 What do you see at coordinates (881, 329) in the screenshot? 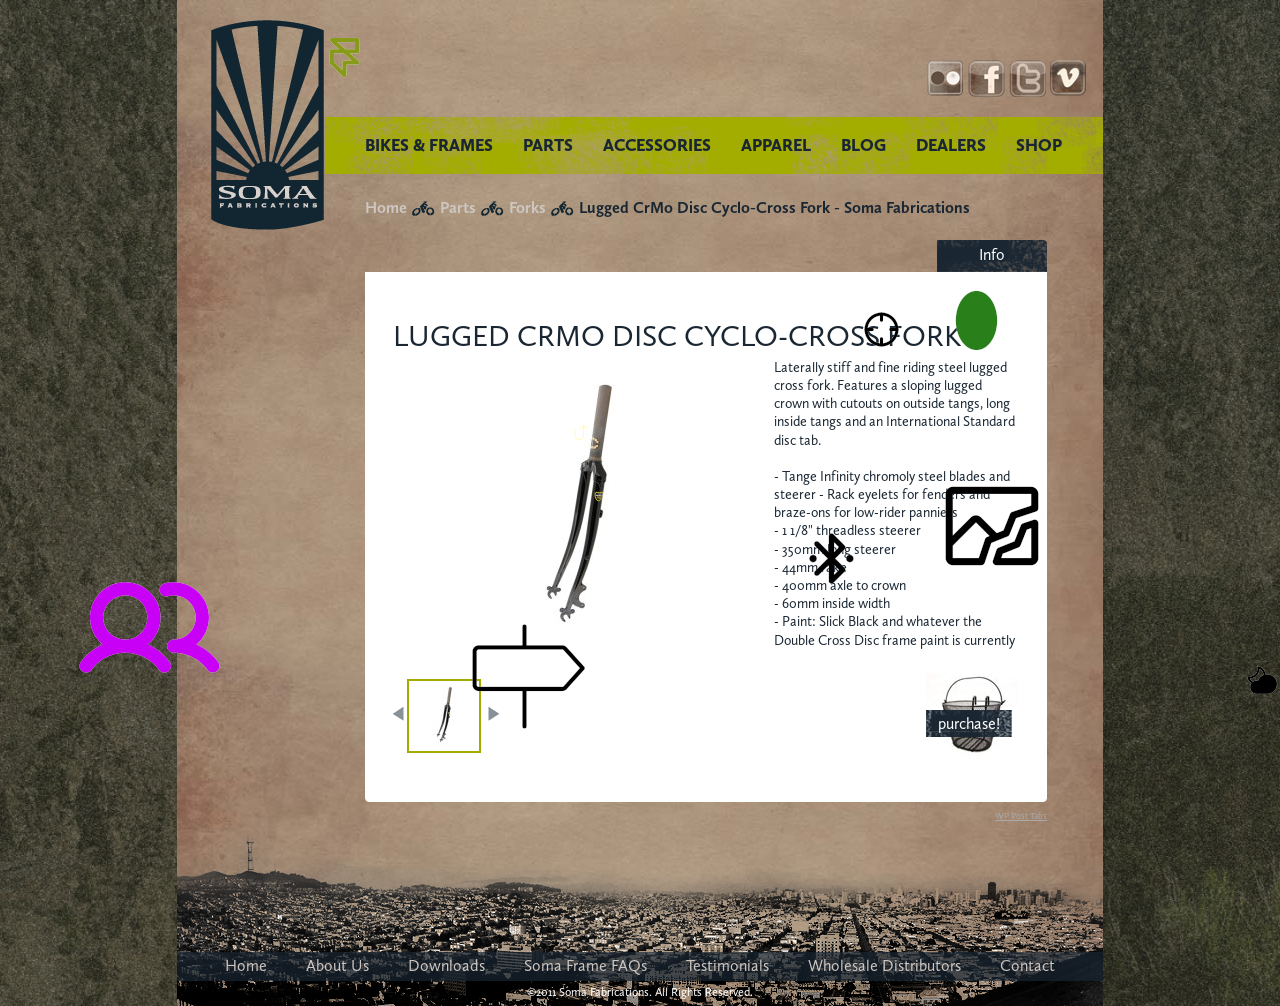
I see `center map on current location` at bounding box center [881, 329].